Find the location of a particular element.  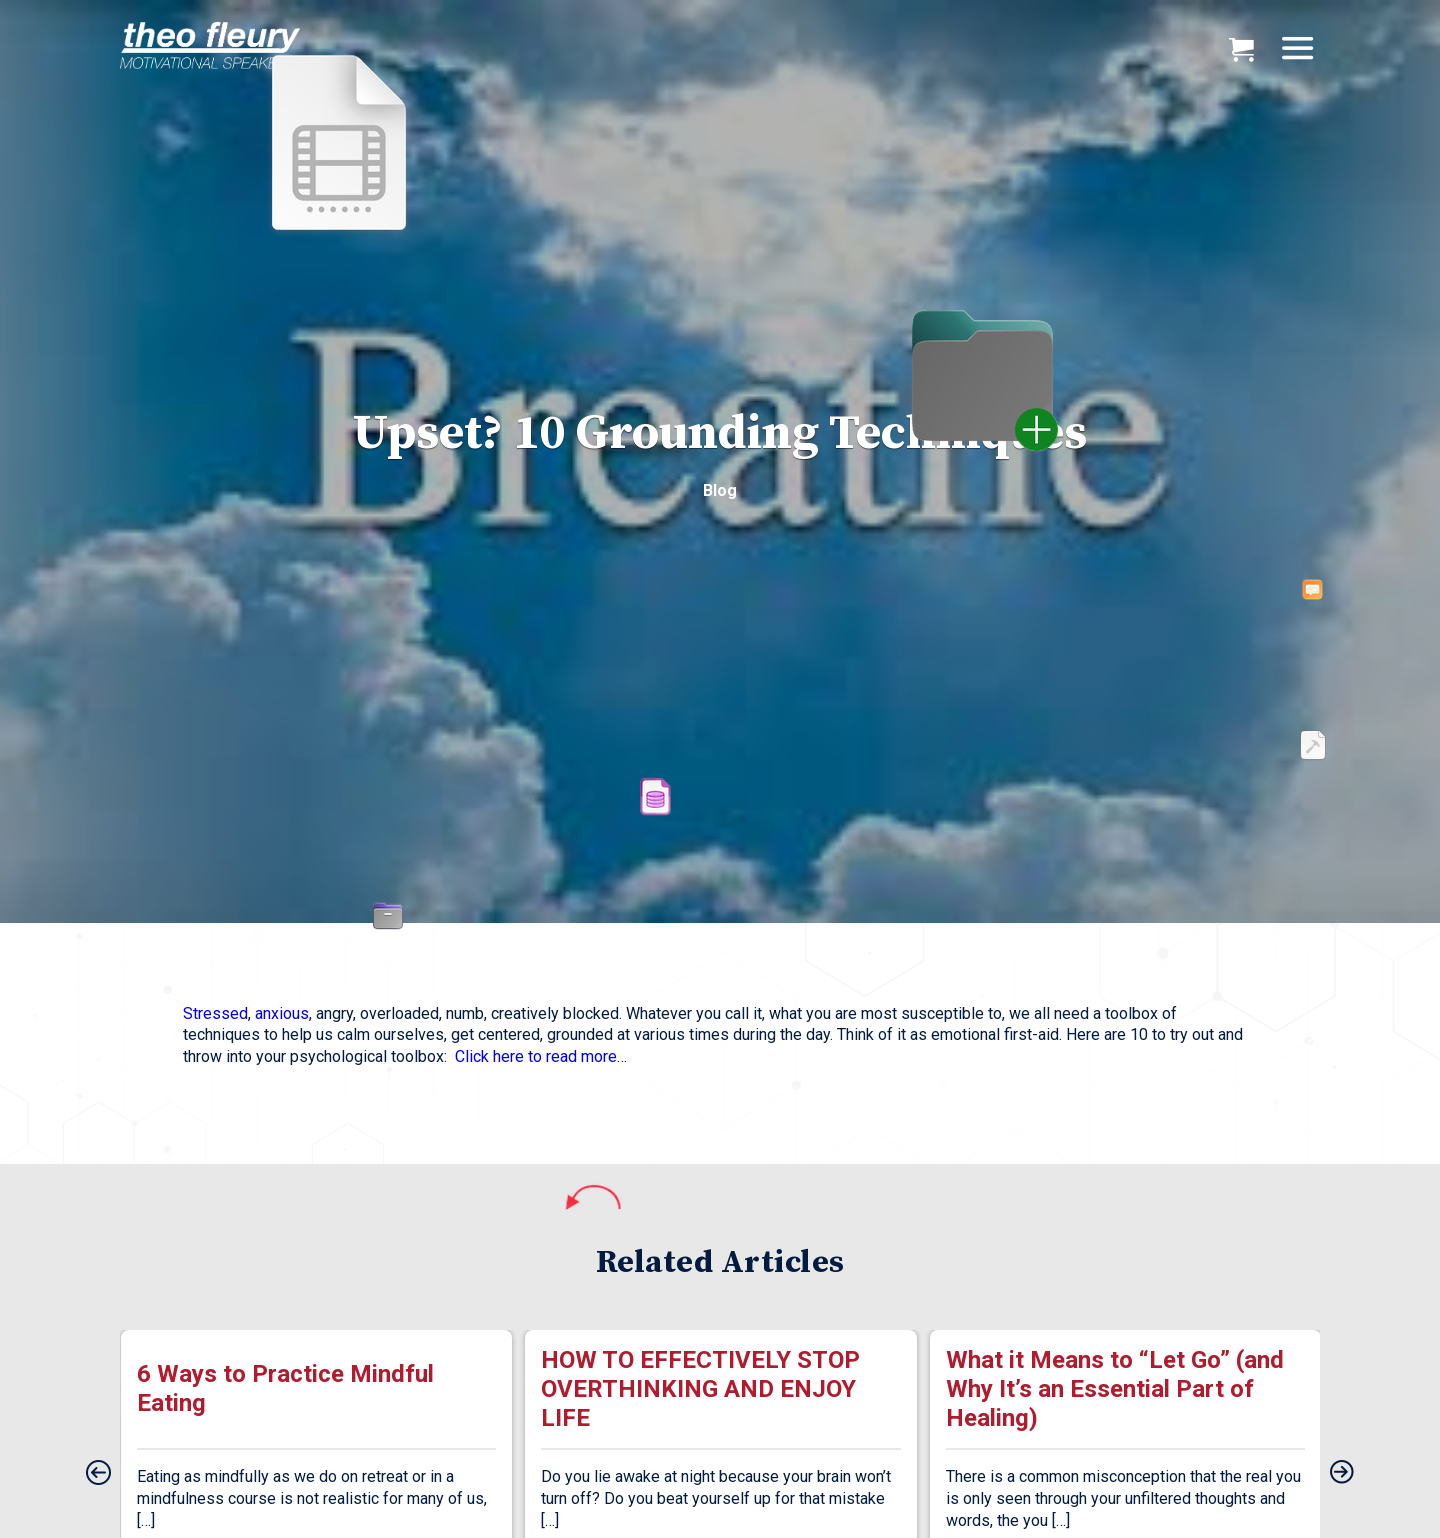

undo the last action is located at coordinates (593, 1197).